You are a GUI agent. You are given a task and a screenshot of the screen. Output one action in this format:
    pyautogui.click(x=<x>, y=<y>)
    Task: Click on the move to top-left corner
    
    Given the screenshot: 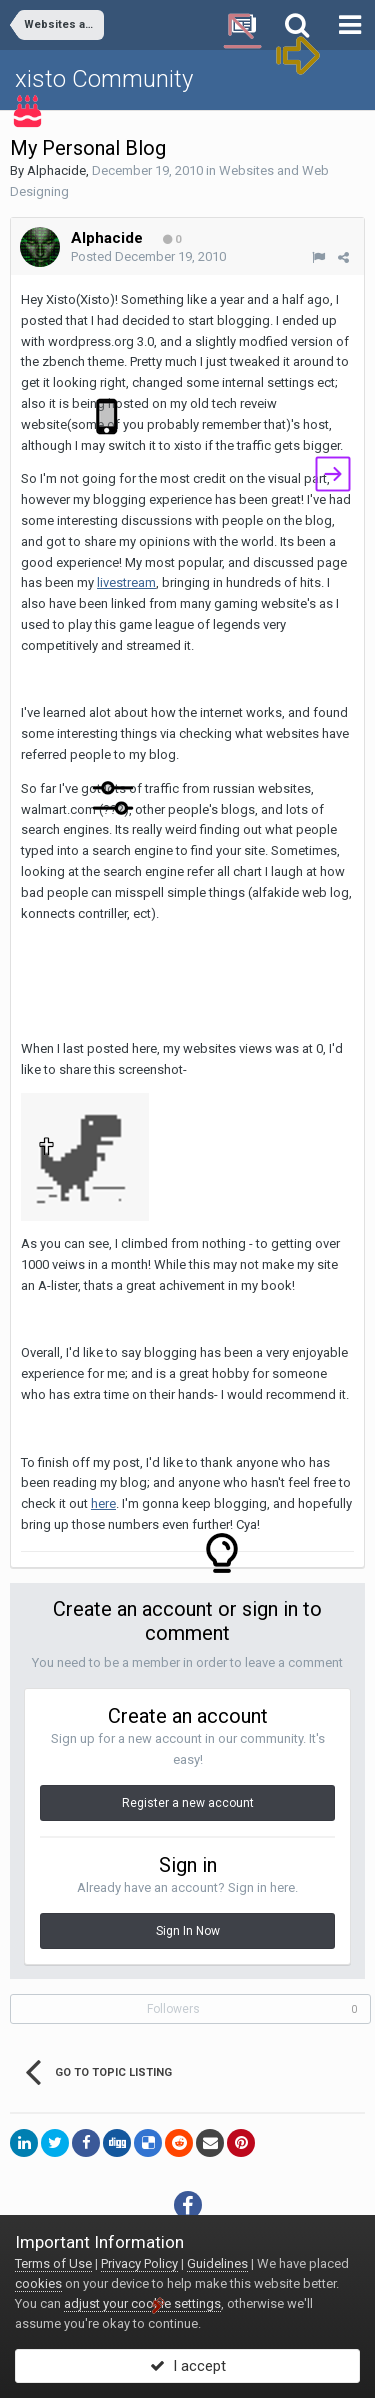 What is the action you would take?
    pyautogui.click(x=241, y=31)
    